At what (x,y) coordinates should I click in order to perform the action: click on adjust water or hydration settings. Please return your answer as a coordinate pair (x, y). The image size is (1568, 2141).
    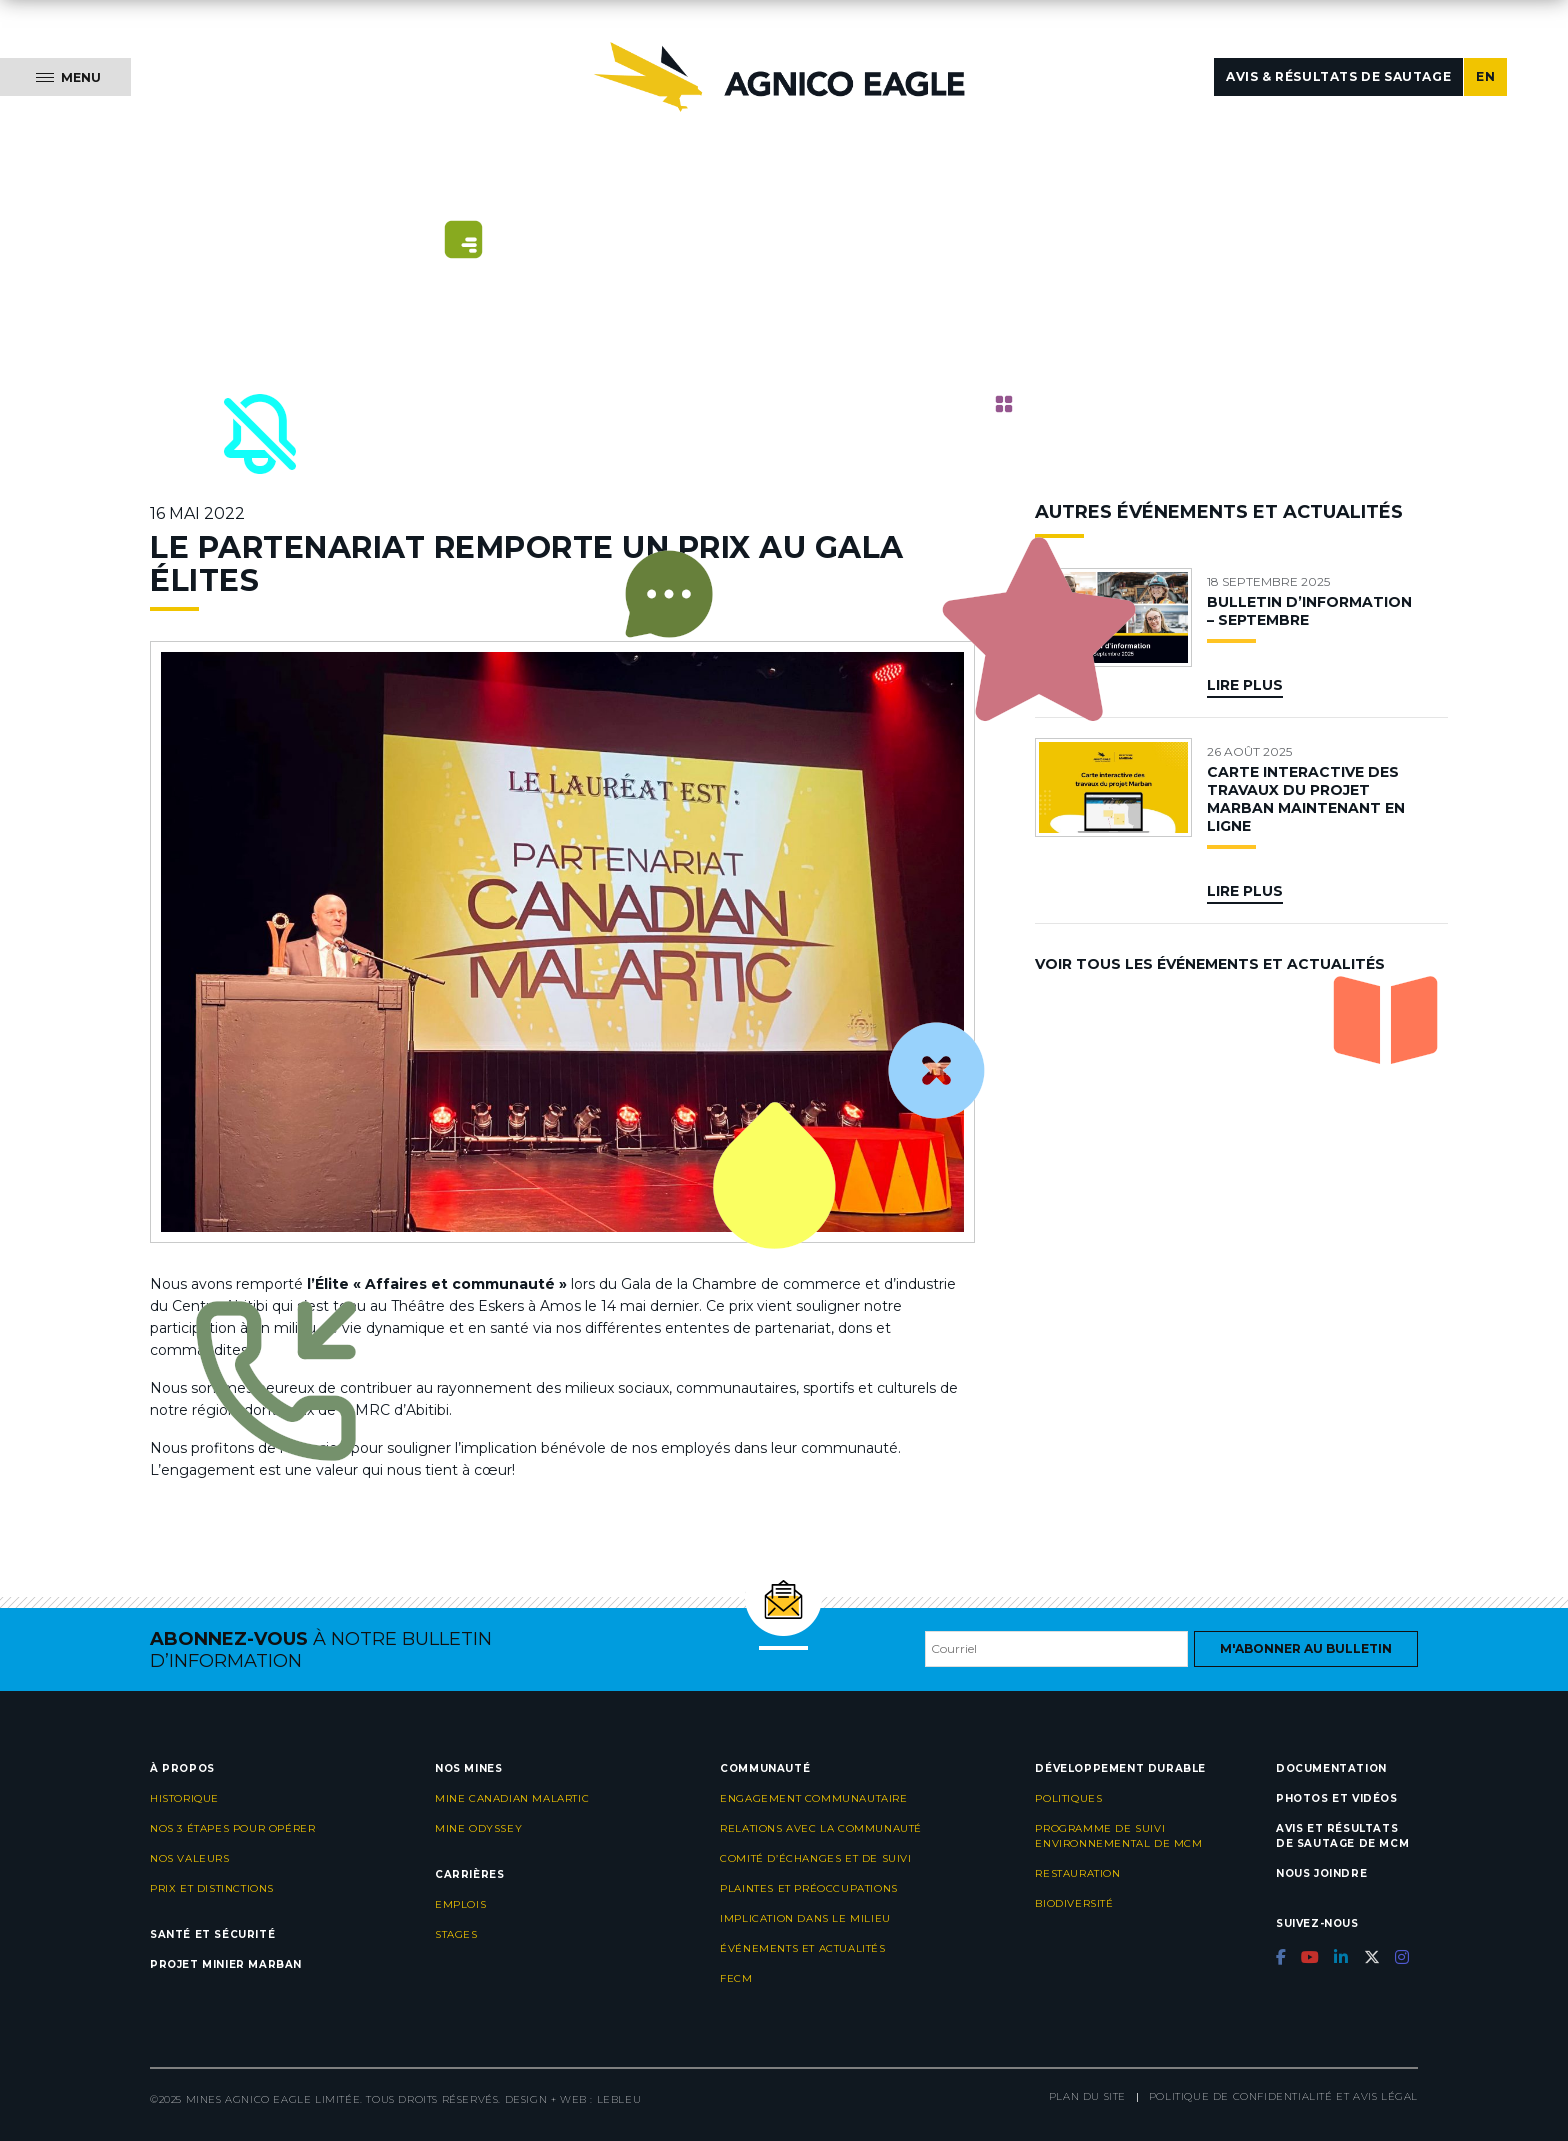
    Looking at the image, I should click on (774, 1175).